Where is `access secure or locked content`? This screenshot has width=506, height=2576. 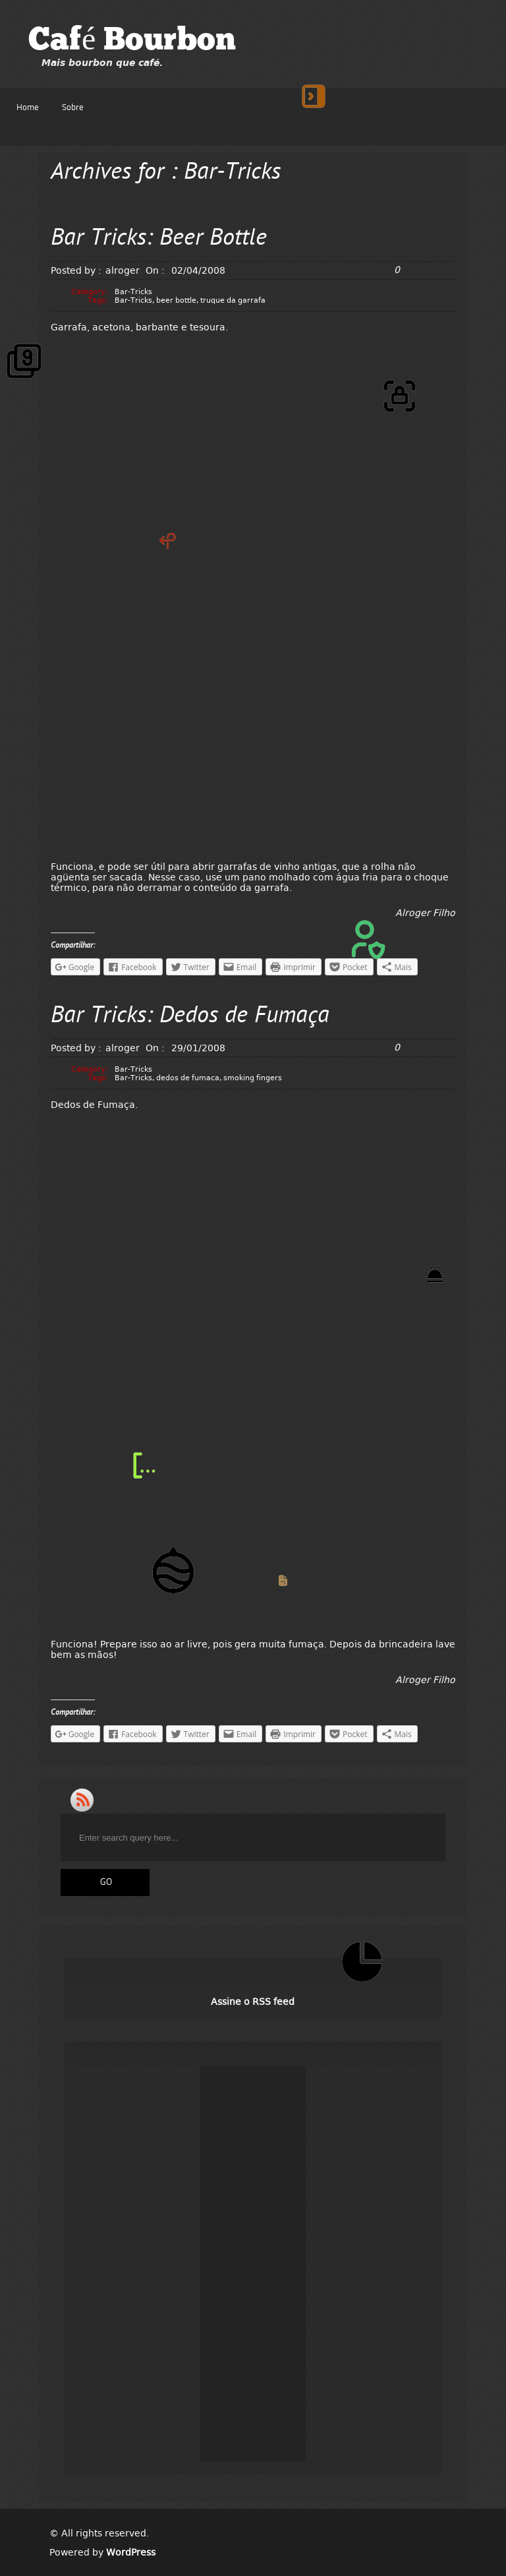
access secure or locked content is located at coordinates (399, 396).